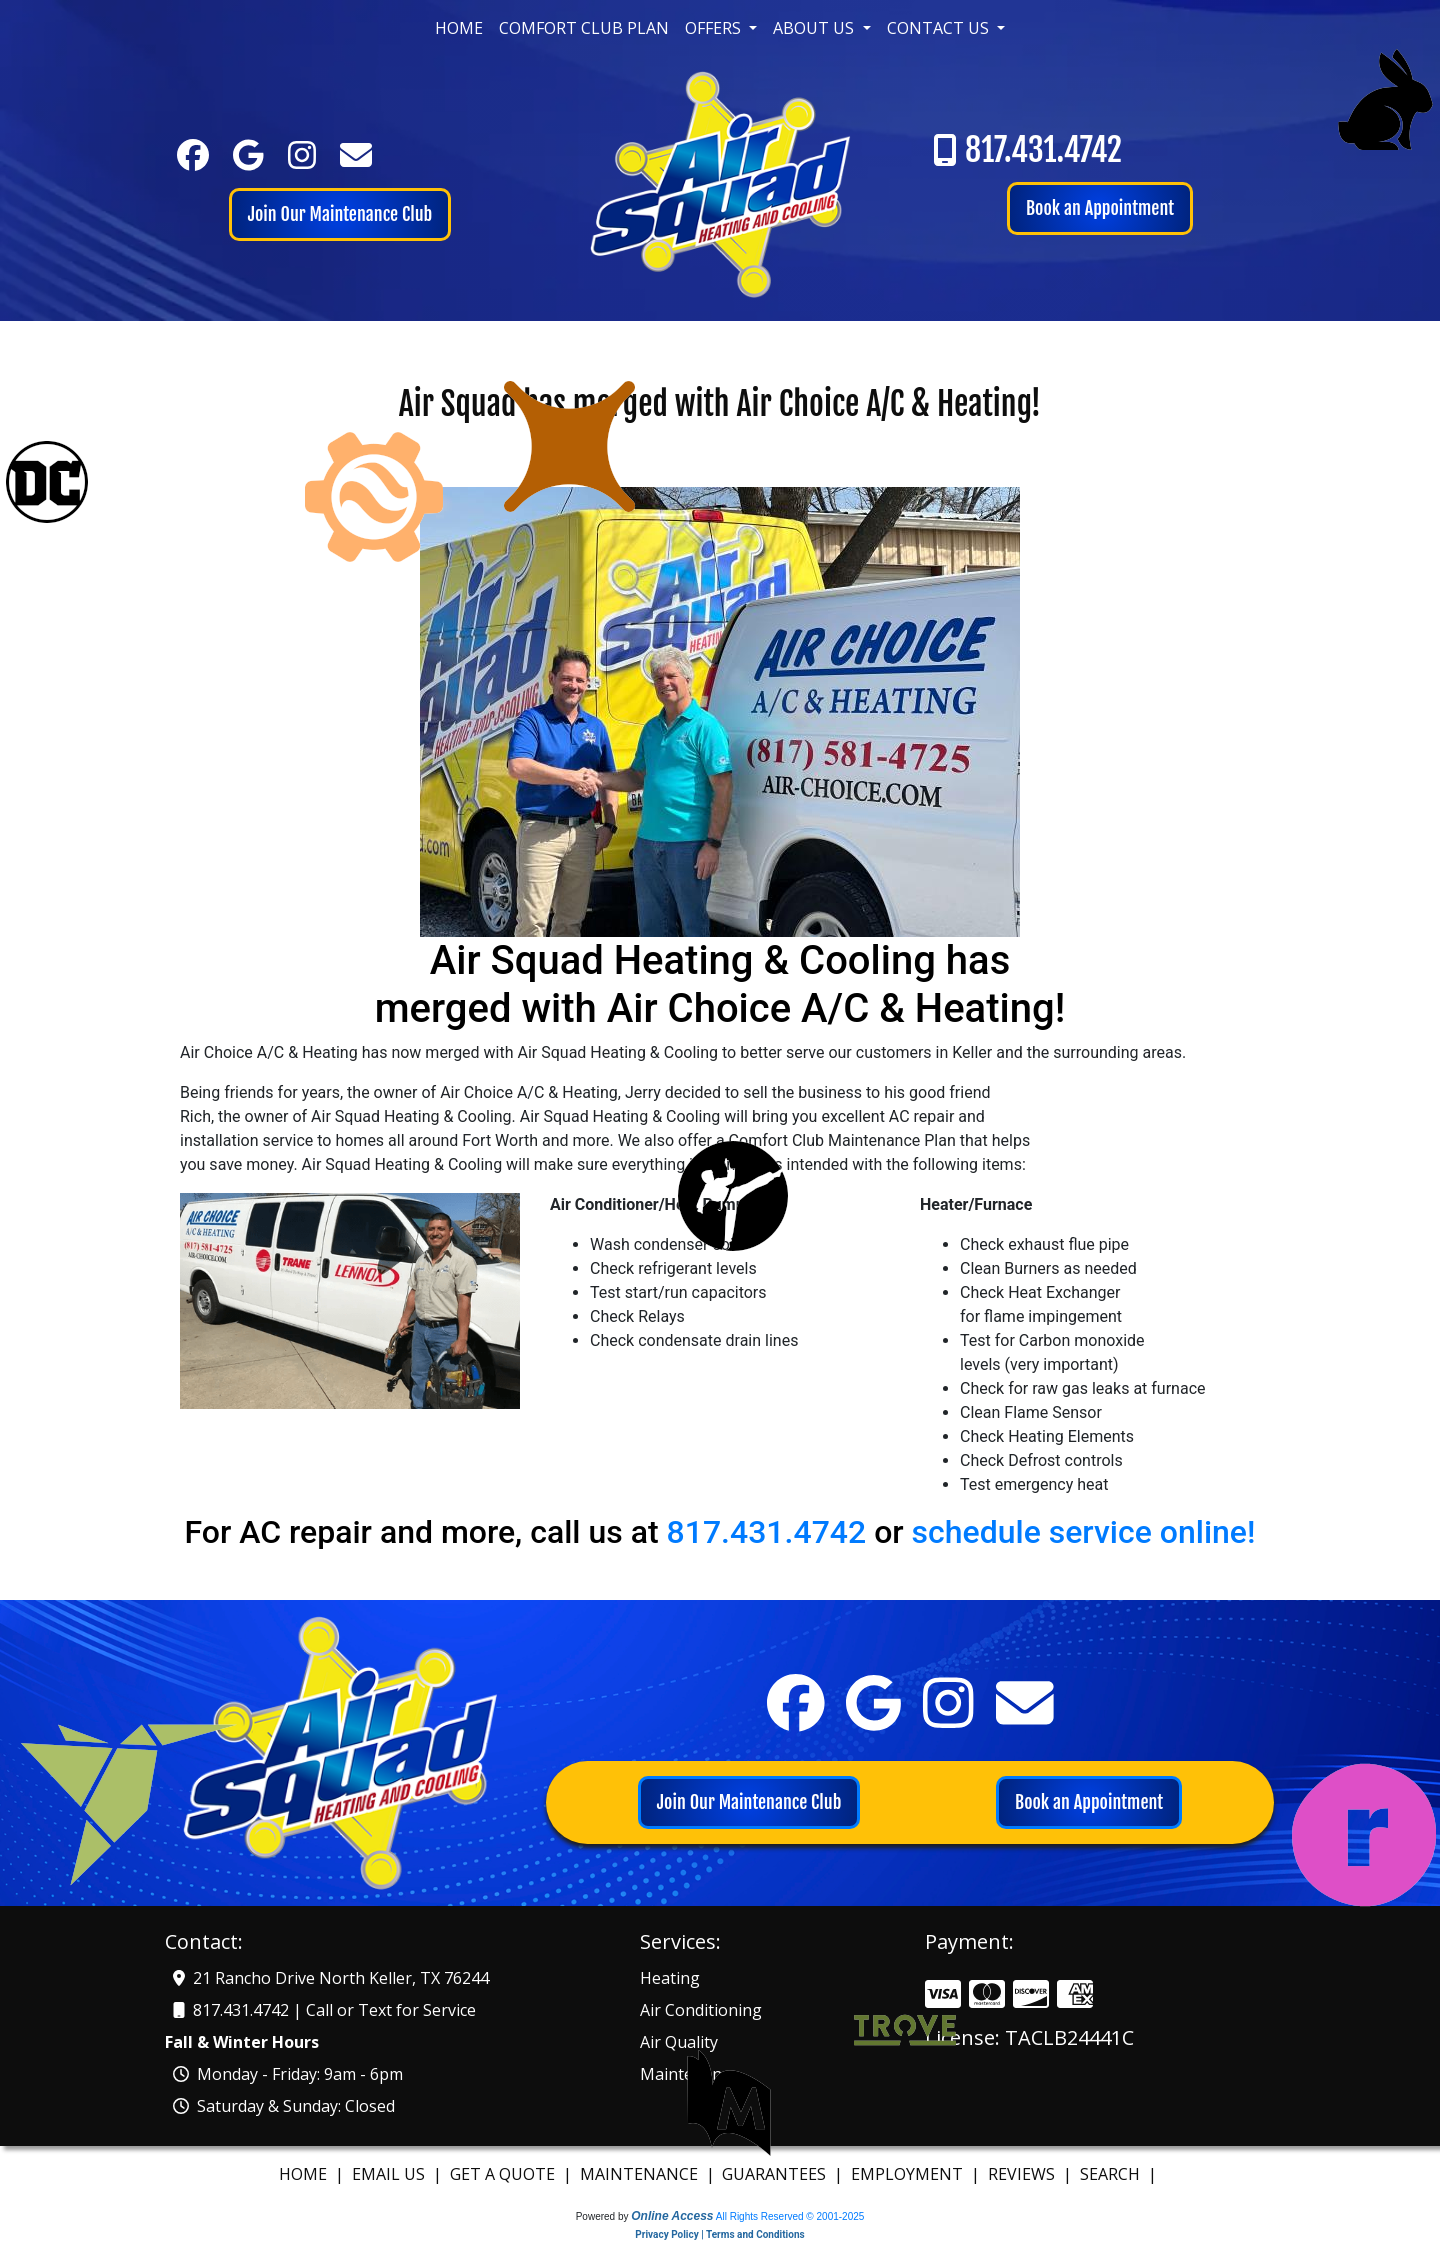  Describe the element at coordinates (729, 2103) in the screenshot. I see `access PubMed medical research database` at that location.